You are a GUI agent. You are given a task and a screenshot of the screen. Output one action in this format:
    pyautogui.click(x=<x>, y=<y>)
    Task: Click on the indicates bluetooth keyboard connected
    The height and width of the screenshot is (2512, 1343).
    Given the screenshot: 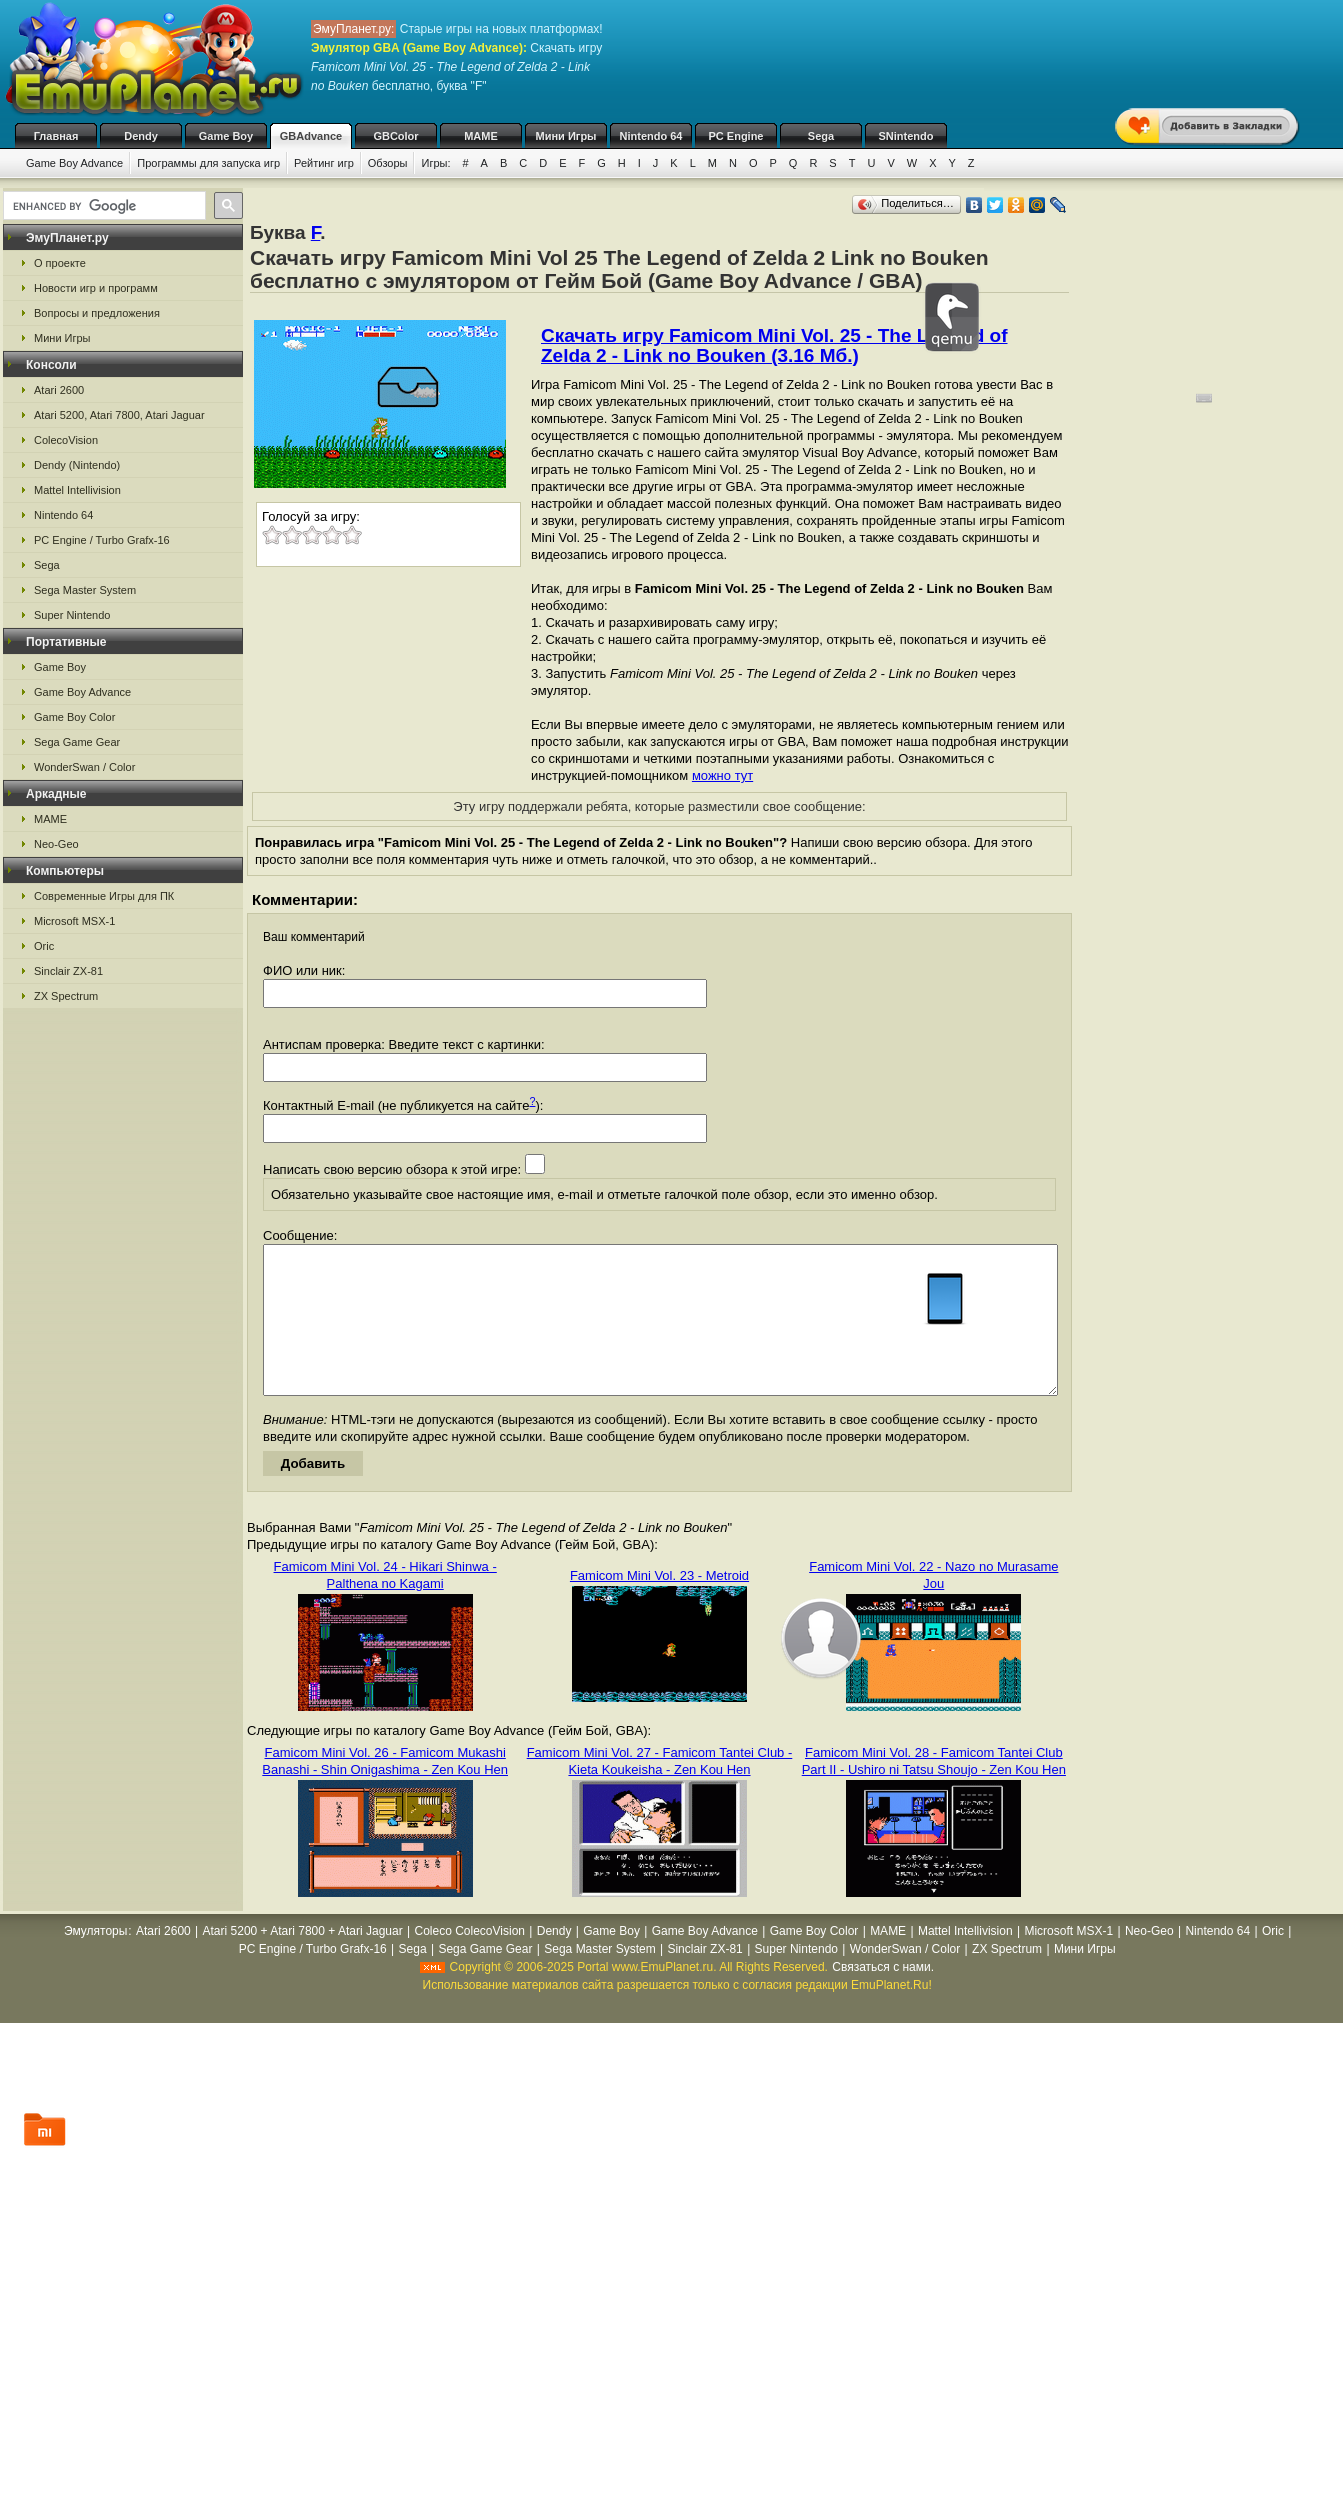 What is the action you would take?
    pyautogui.click(x=1204, y=398)
    